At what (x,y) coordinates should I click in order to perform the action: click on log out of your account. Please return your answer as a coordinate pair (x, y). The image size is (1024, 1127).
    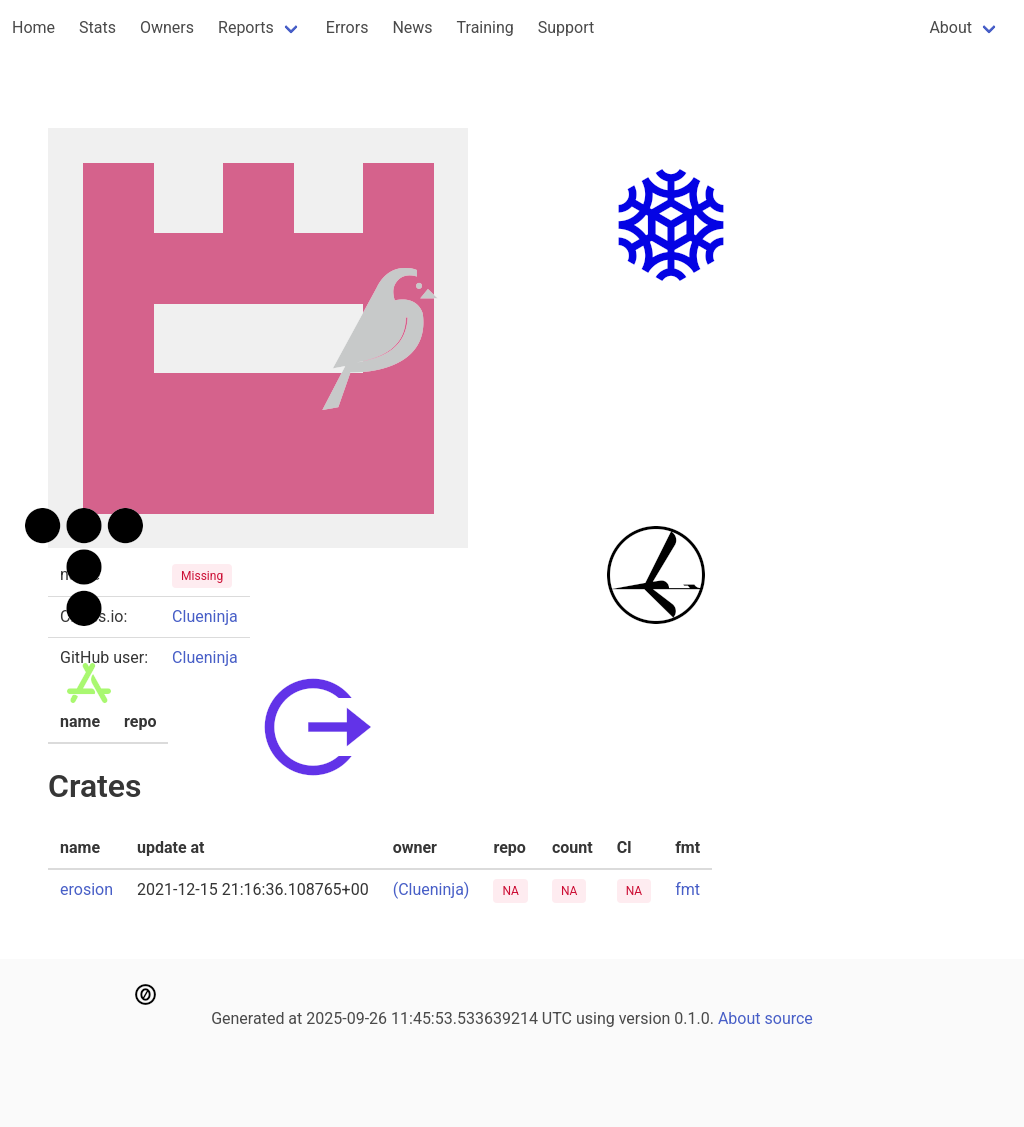
    Looking at the image, I should click on (313, 727).